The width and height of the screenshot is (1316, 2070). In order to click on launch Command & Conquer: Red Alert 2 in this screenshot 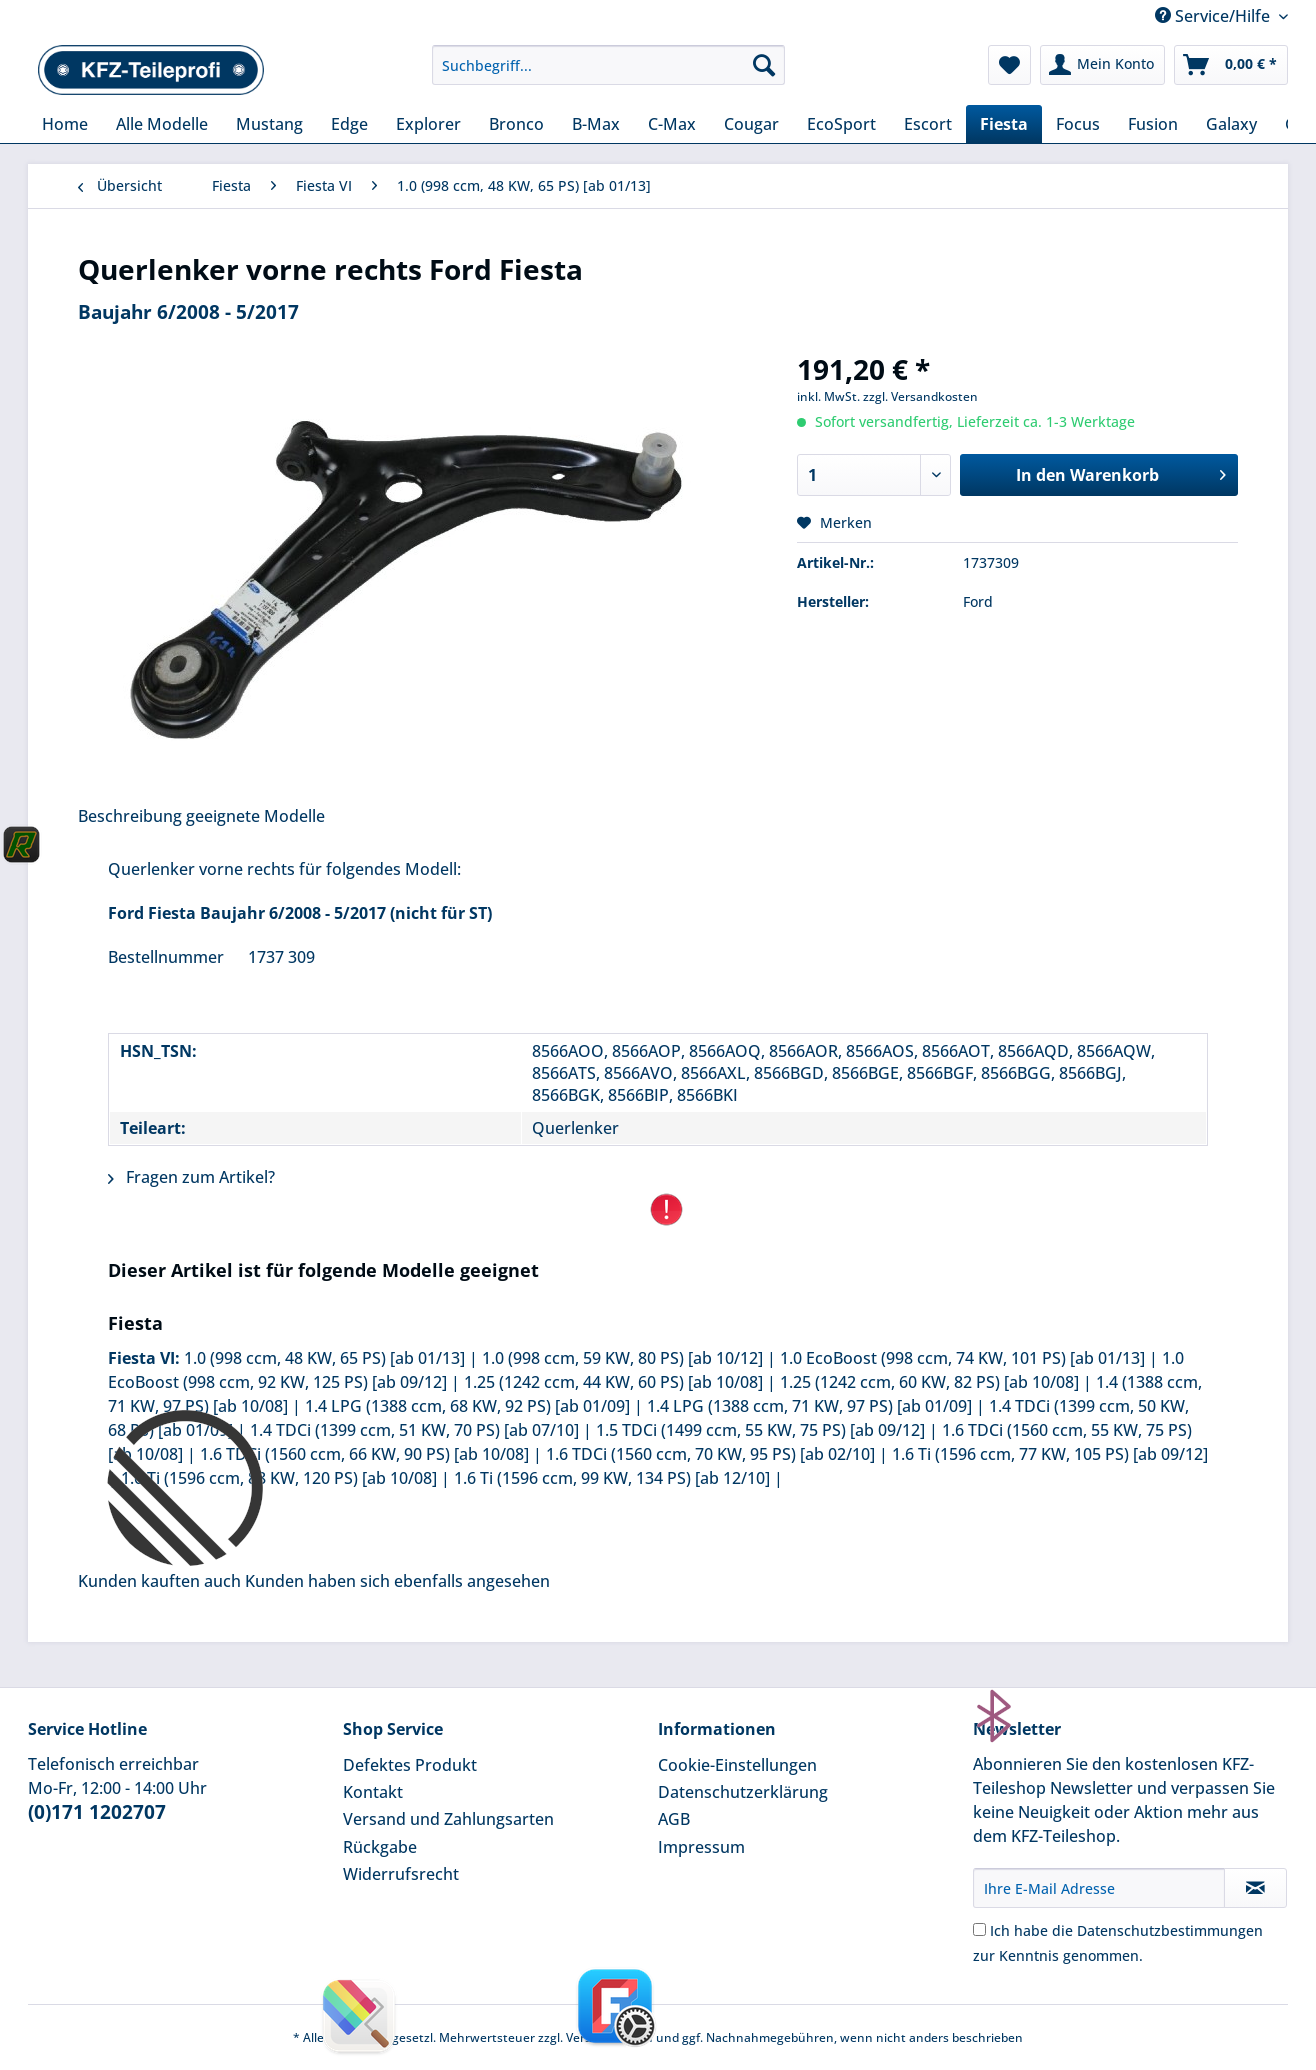, I will do `click(21, 844)`.